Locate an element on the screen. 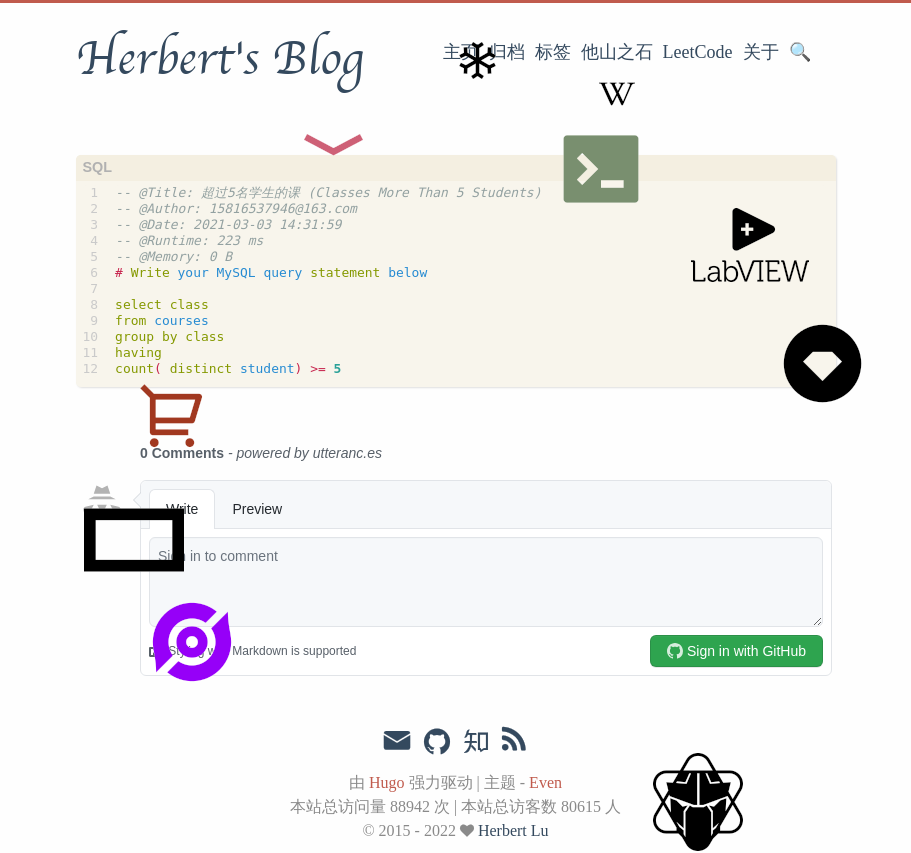 The image size is (911, 853). expand content or reveal more options is located at coordinates (333, 143).